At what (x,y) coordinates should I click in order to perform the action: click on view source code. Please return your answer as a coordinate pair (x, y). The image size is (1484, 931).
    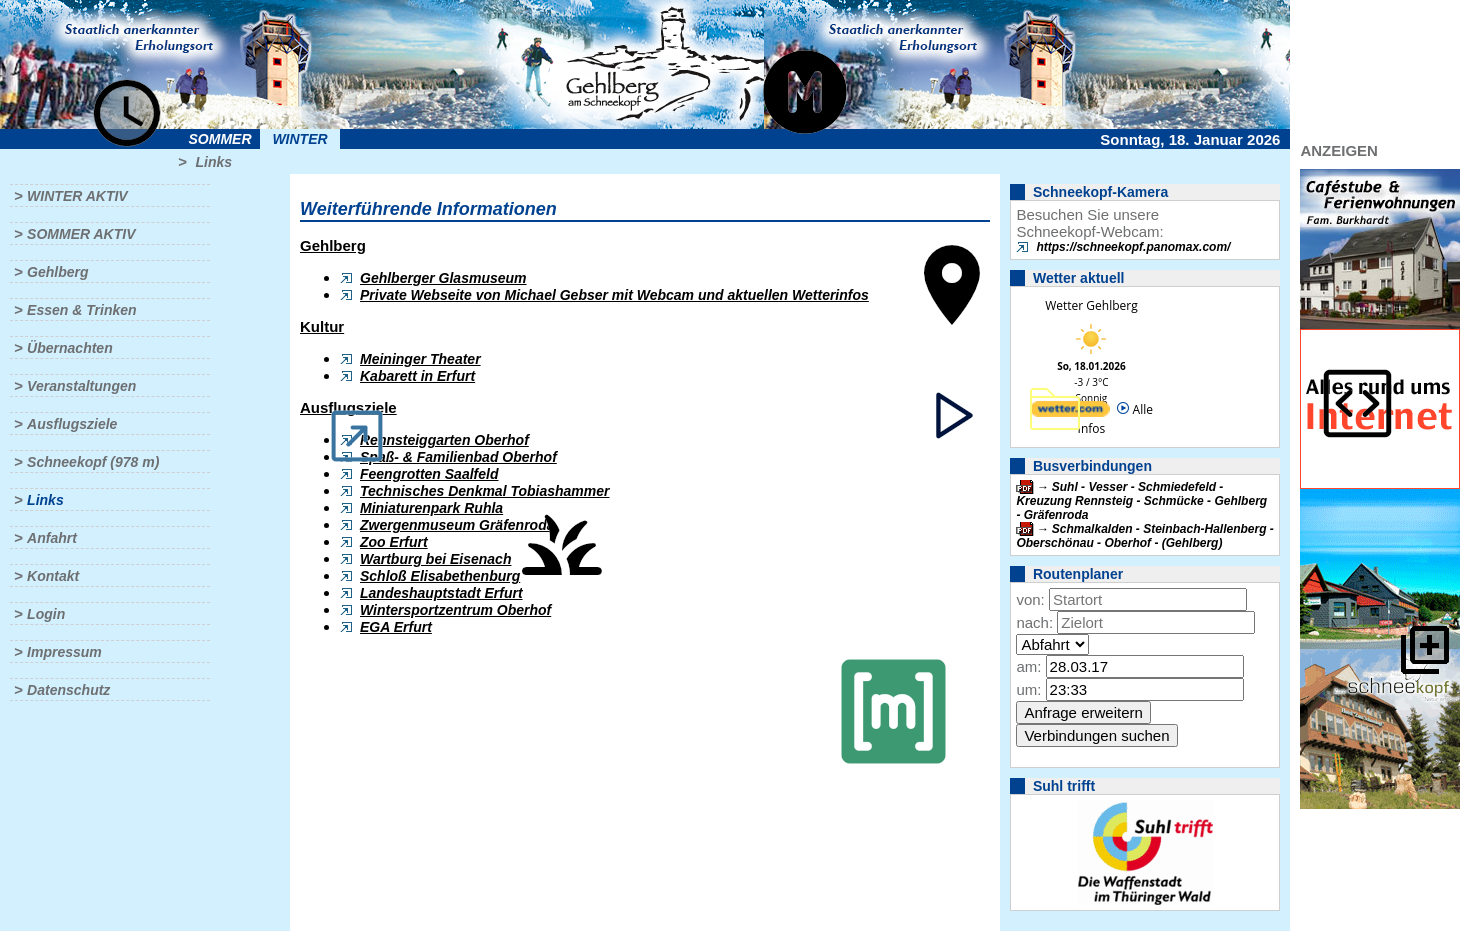
    Looking at the image, I should click on (1357, 403).